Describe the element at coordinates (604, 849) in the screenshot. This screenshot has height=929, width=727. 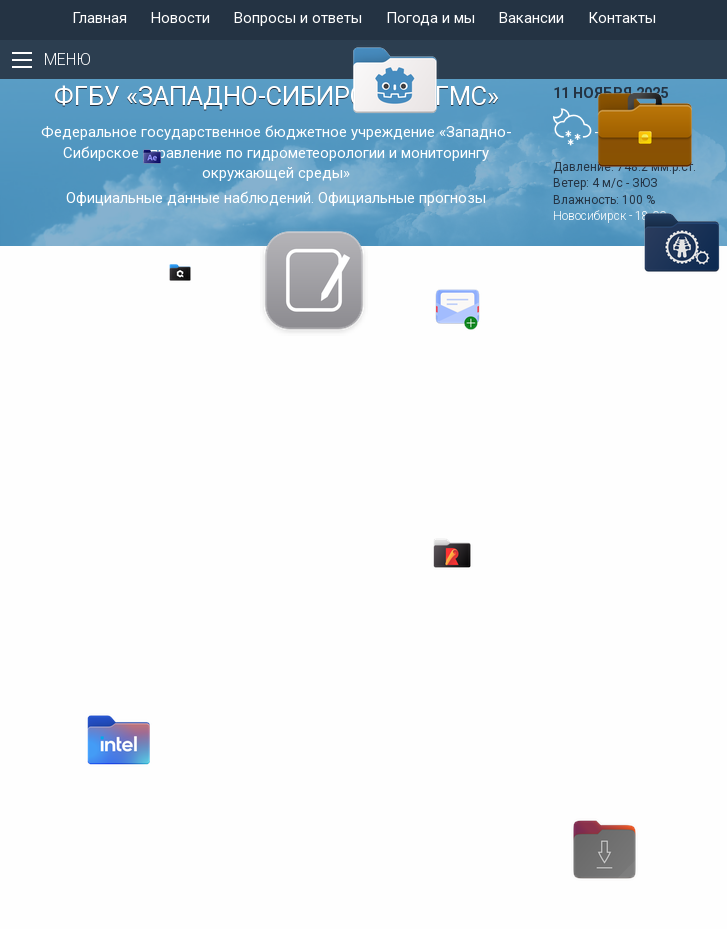
I see `open your downloads folder` at that location.